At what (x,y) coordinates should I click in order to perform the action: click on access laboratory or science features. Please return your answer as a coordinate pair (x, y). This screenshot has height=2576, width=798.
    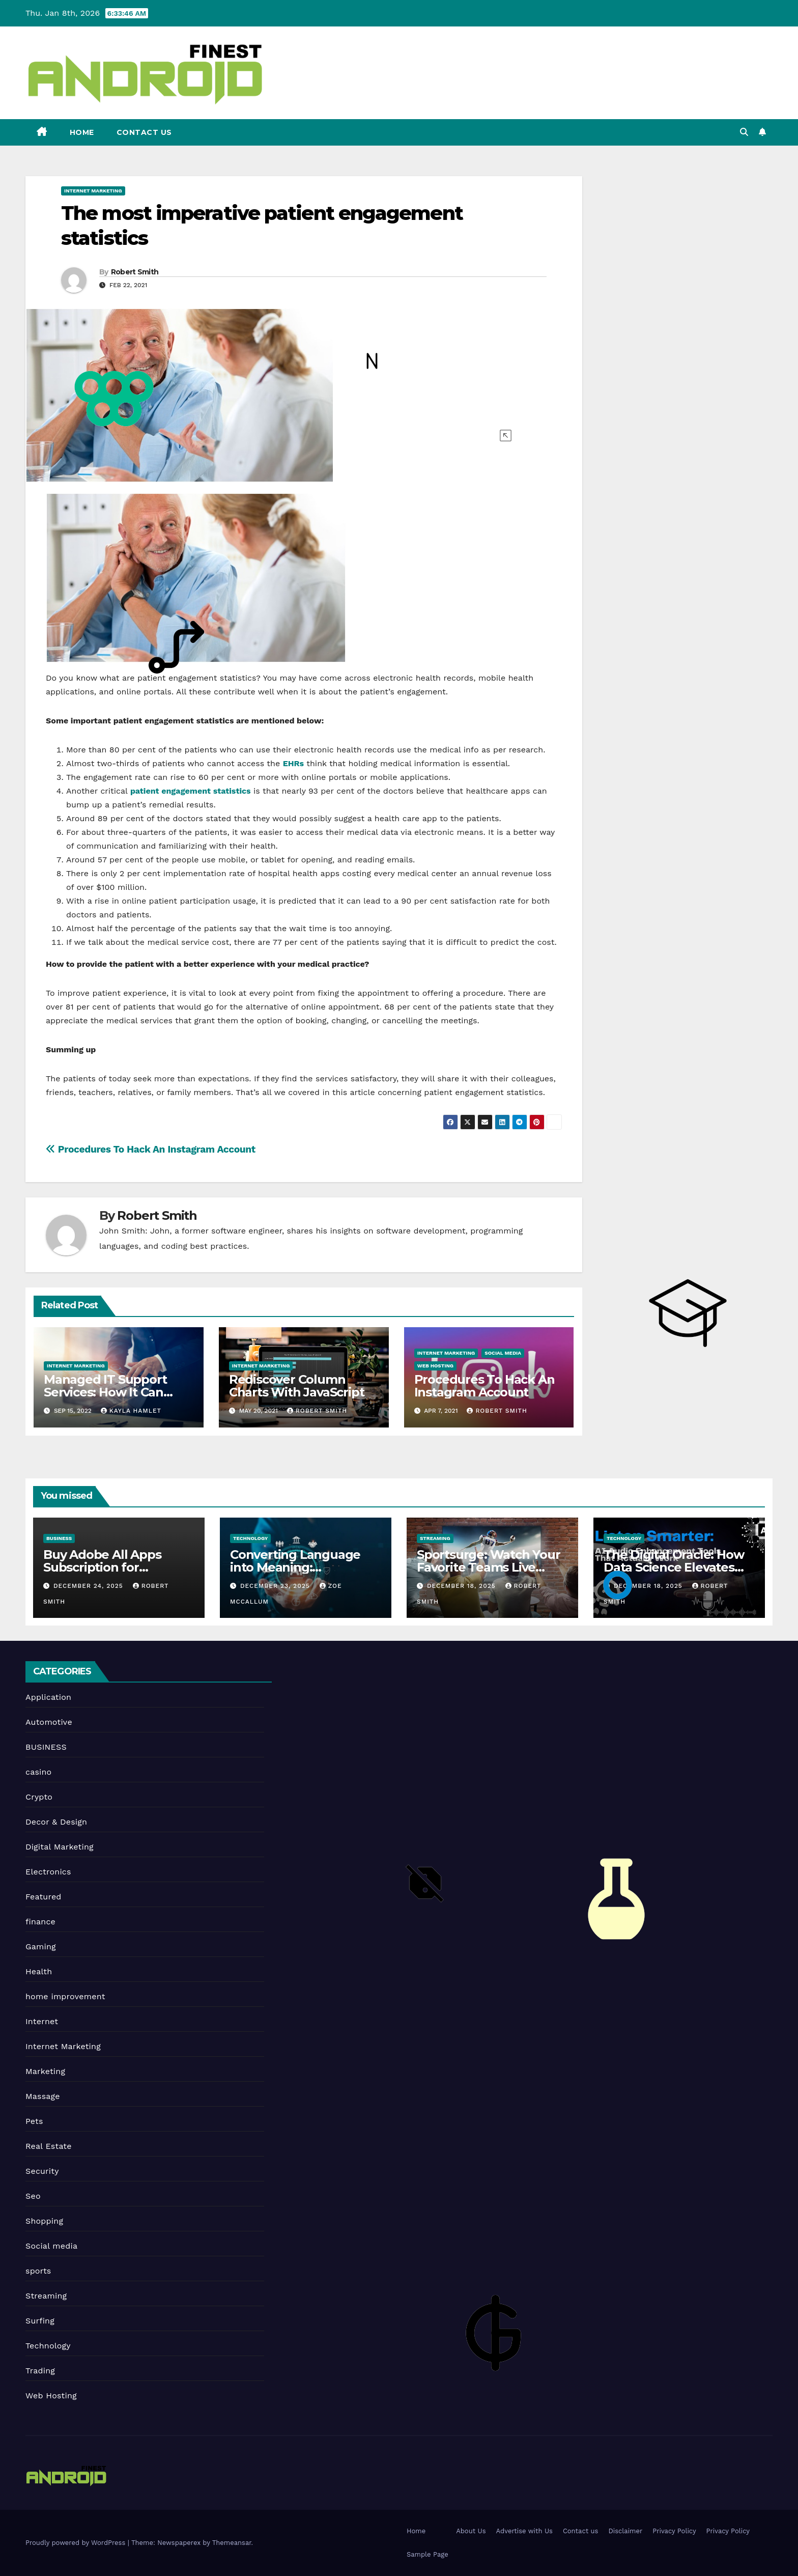
    Looking at the image, I should click on (616, 1899).